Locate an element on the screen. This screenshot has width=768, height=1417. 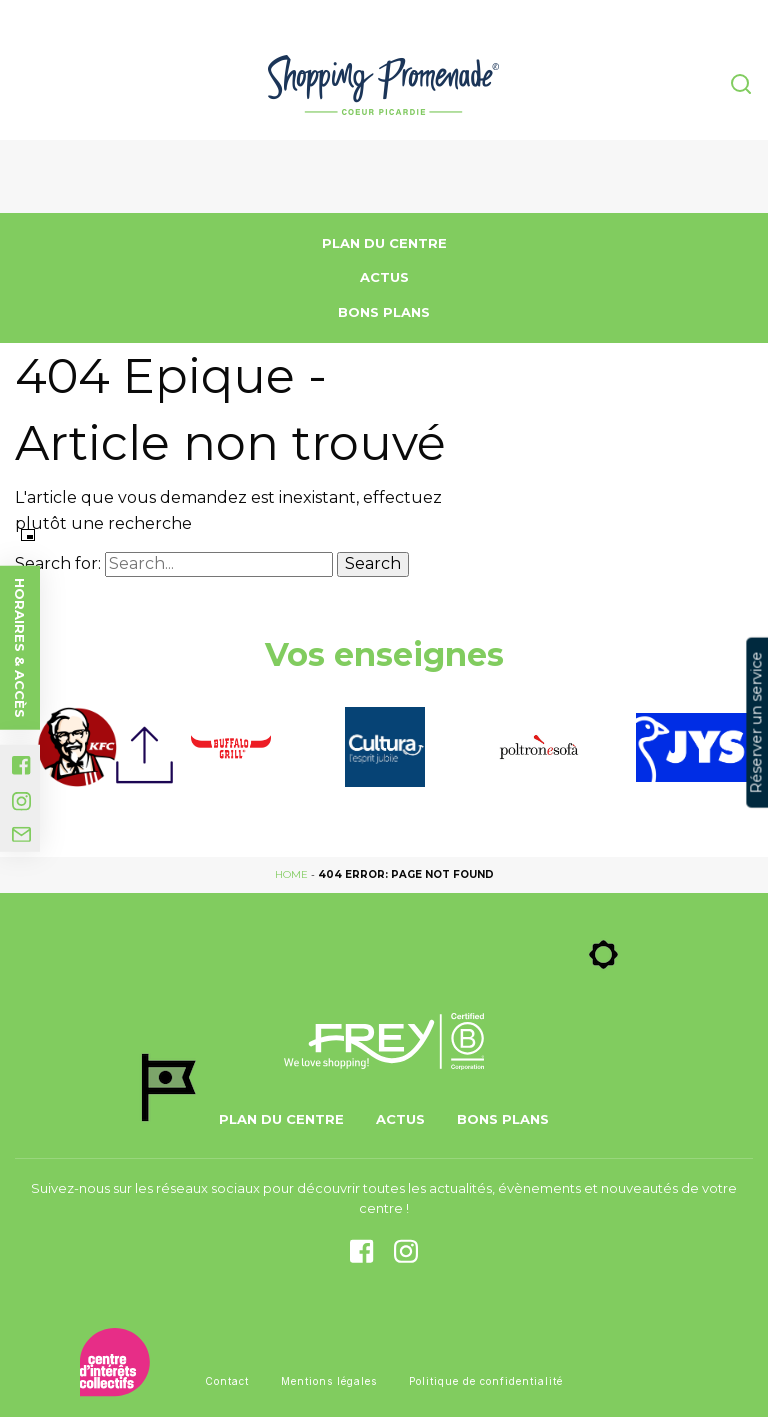
reduce screen brightness is located at coordinates (603, 954).